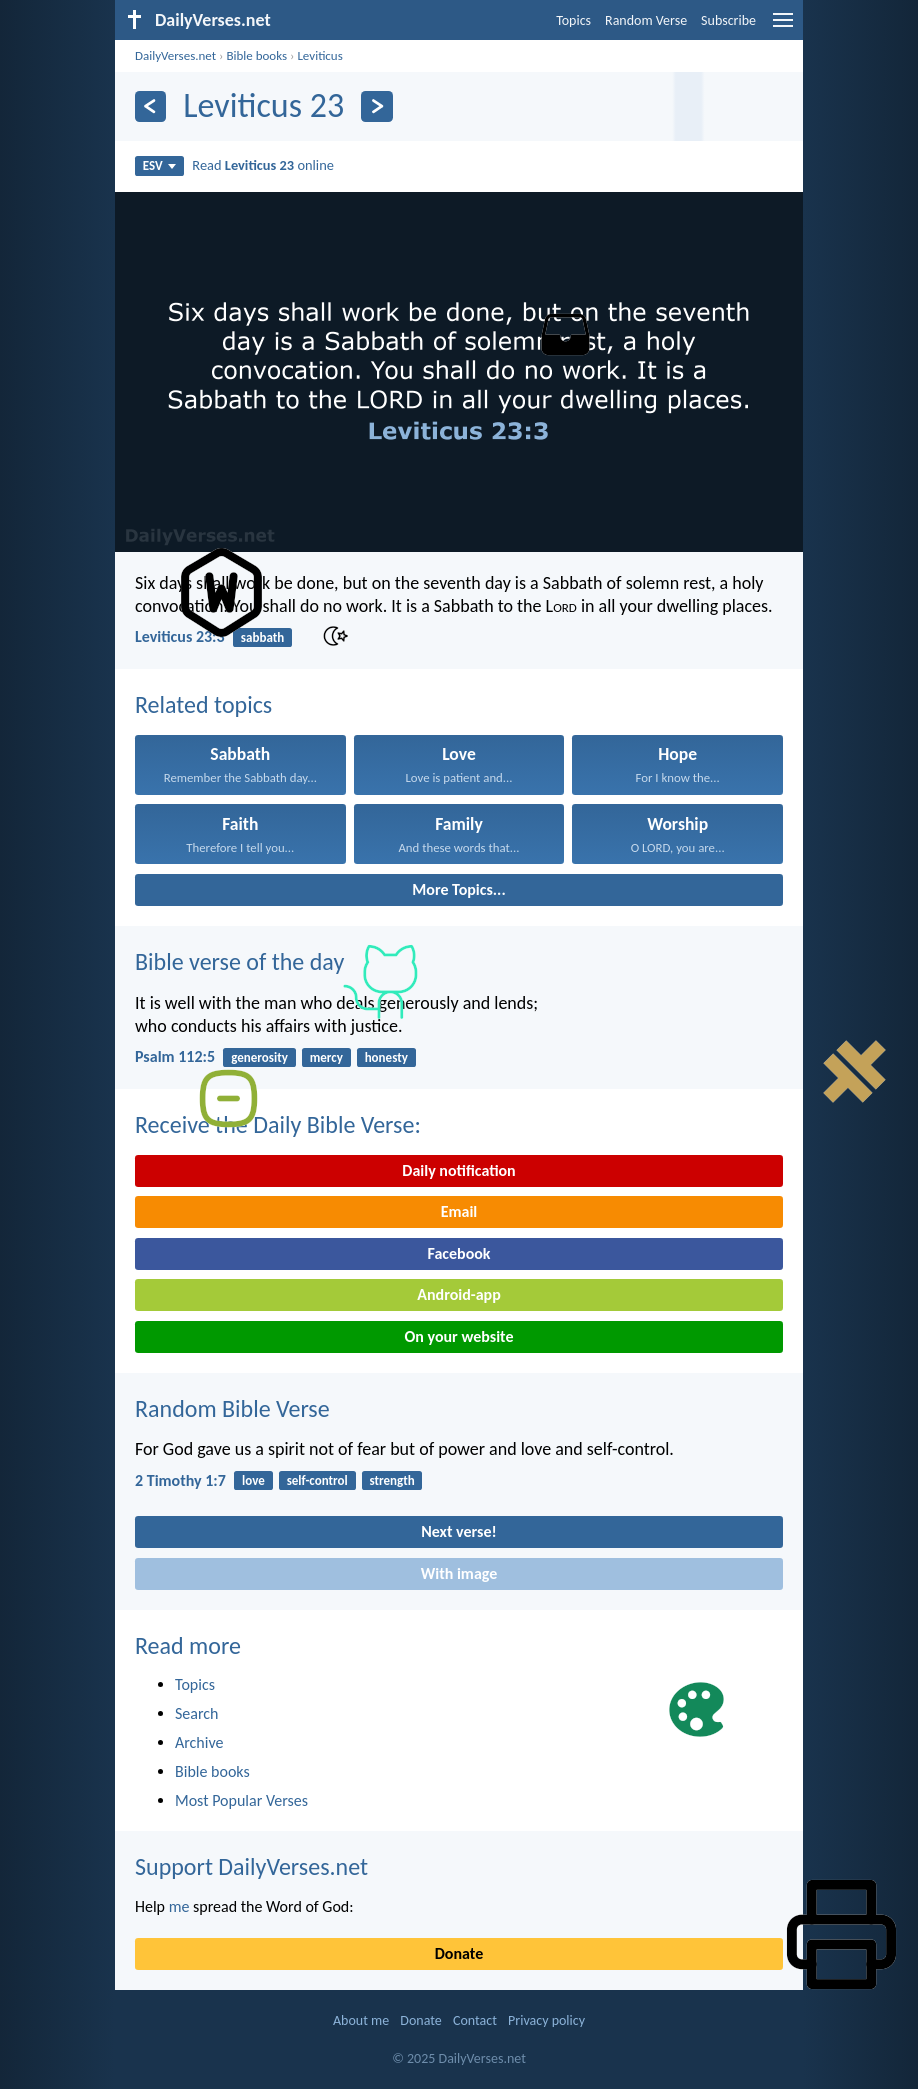 The height and width of the screenshot is (2089, 918). Describe the element at coordinates (696, 1709) in the screenshot. I see `open color picker or theme settings` at that location.